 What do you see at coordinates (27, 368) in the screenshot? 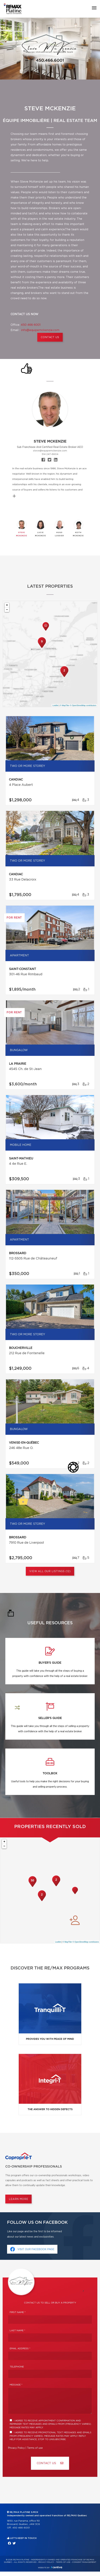
I see `like or upvote content` at bounding box center [27, 368].